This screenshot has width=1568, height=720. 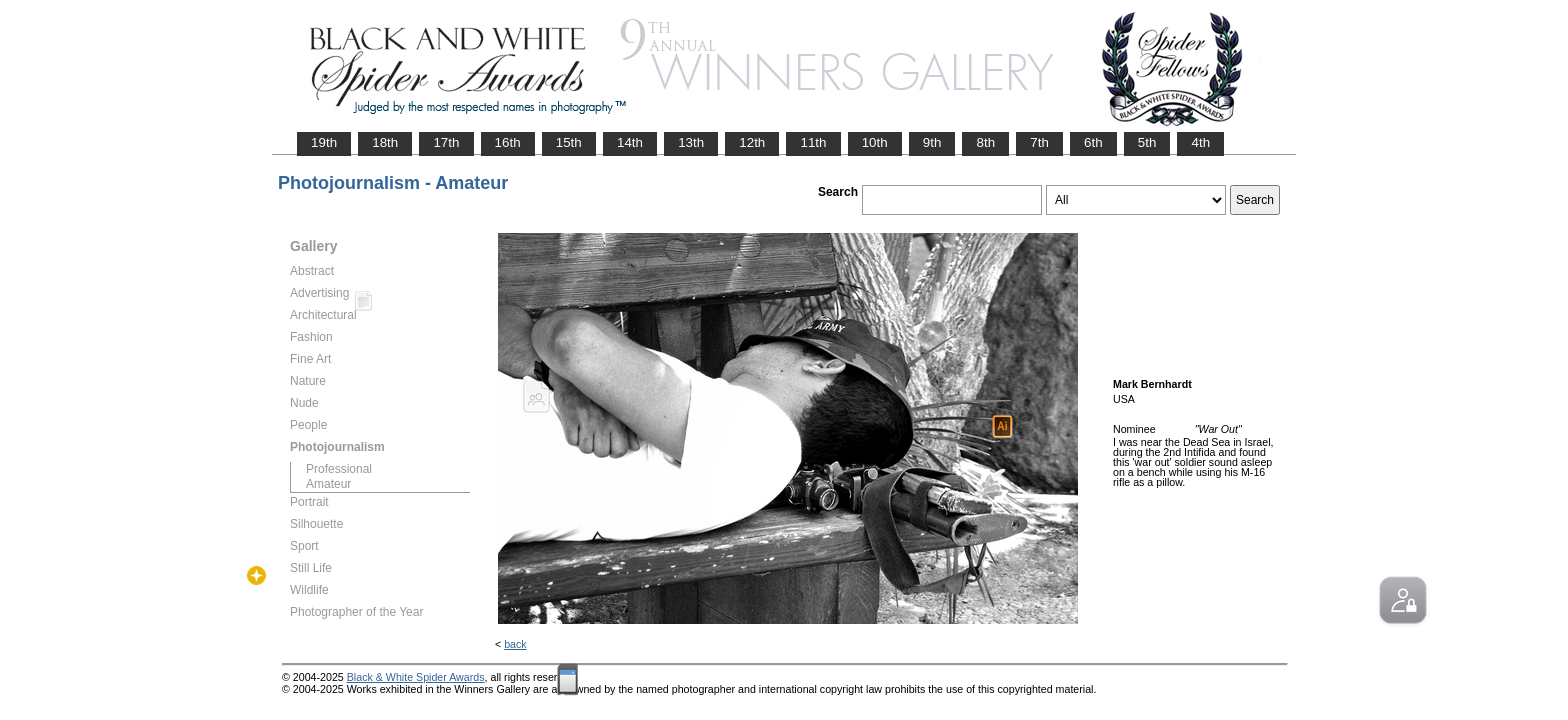 What do you see at coordinates (1002, 426) in the screenshot?
I see `open an Adobe Illustrator file` at bounding box center [1002, 426].